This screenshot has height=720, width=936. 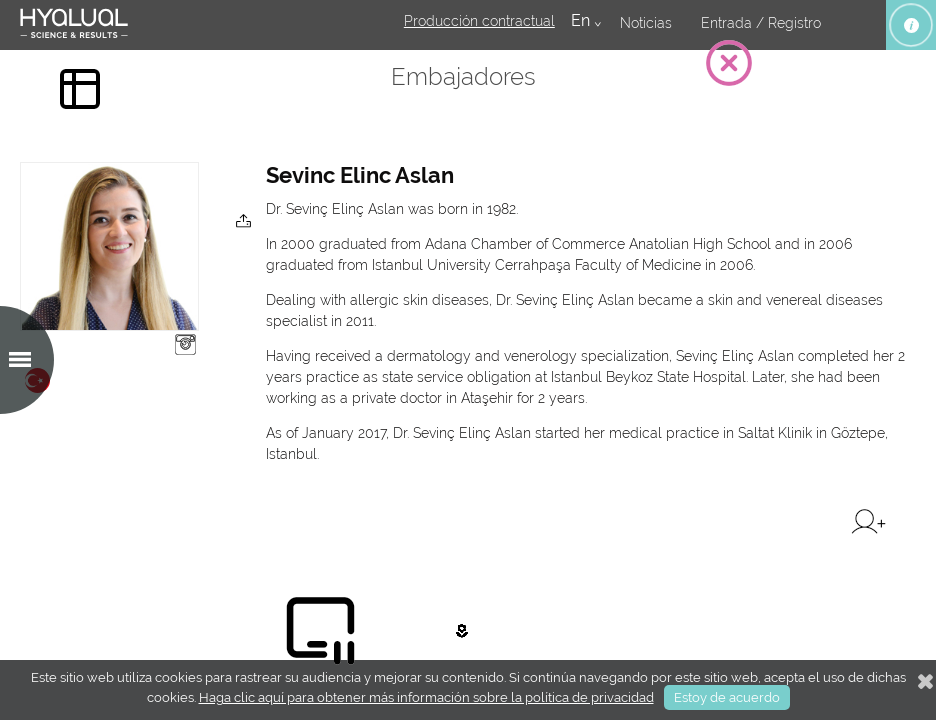 I want to click on find nearby florists or flower shops, so click(x=462, y=631).